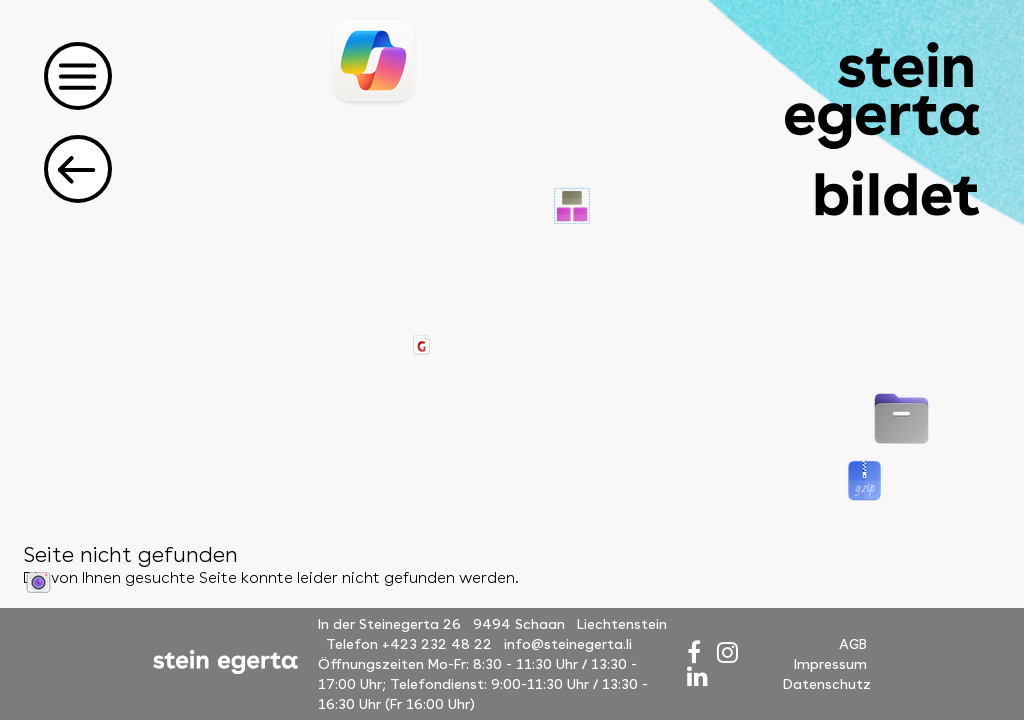 The image size is (1024, 720). Describe the element at coordinates (373, 60) in the screenshot. I see `open Microsoft Copilot AI assistant` at that location.